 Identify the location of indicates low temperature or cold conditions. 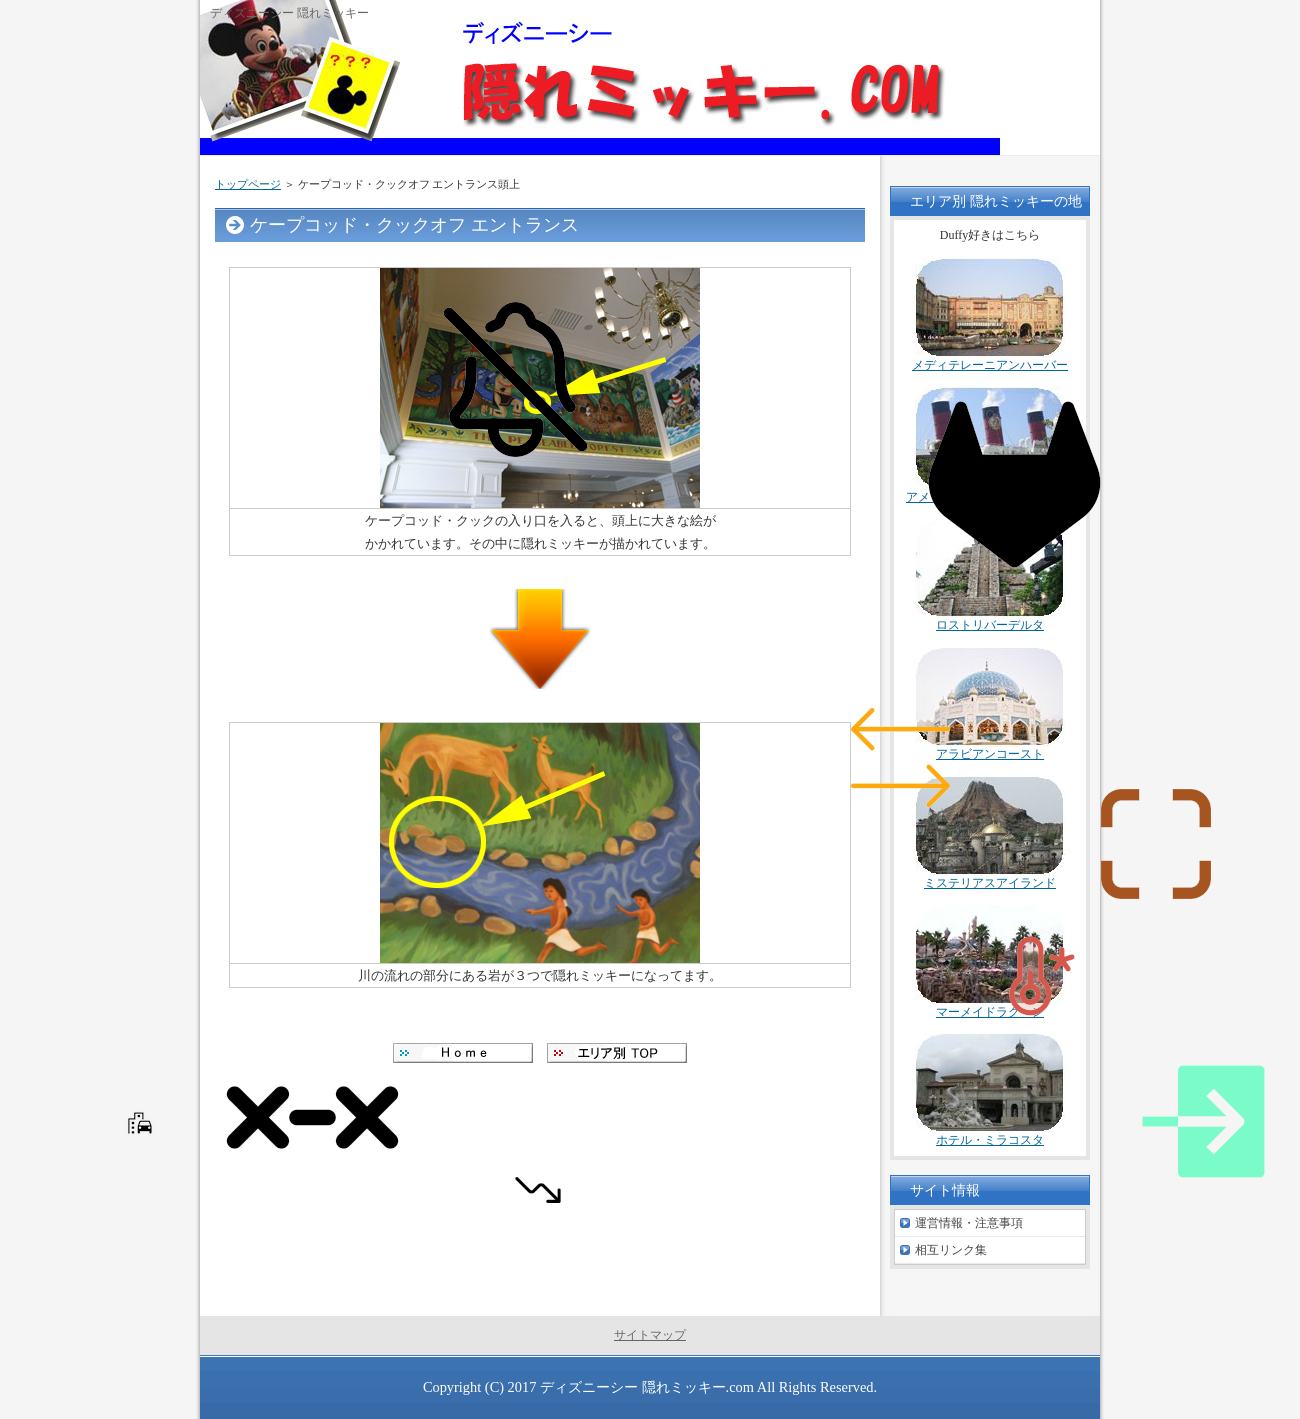
(1033, 976).